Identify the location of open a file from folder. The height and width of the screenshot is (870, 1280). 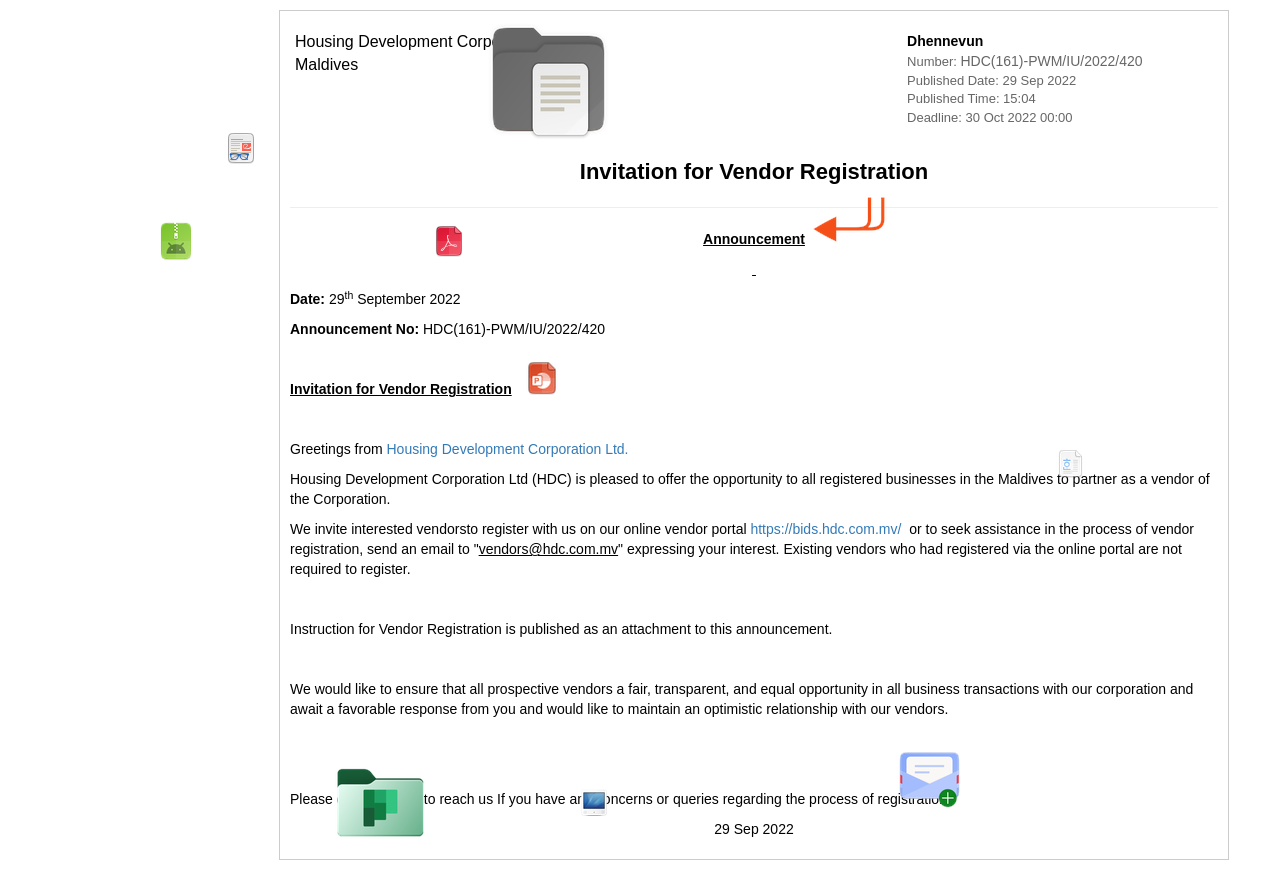
(548, 79).